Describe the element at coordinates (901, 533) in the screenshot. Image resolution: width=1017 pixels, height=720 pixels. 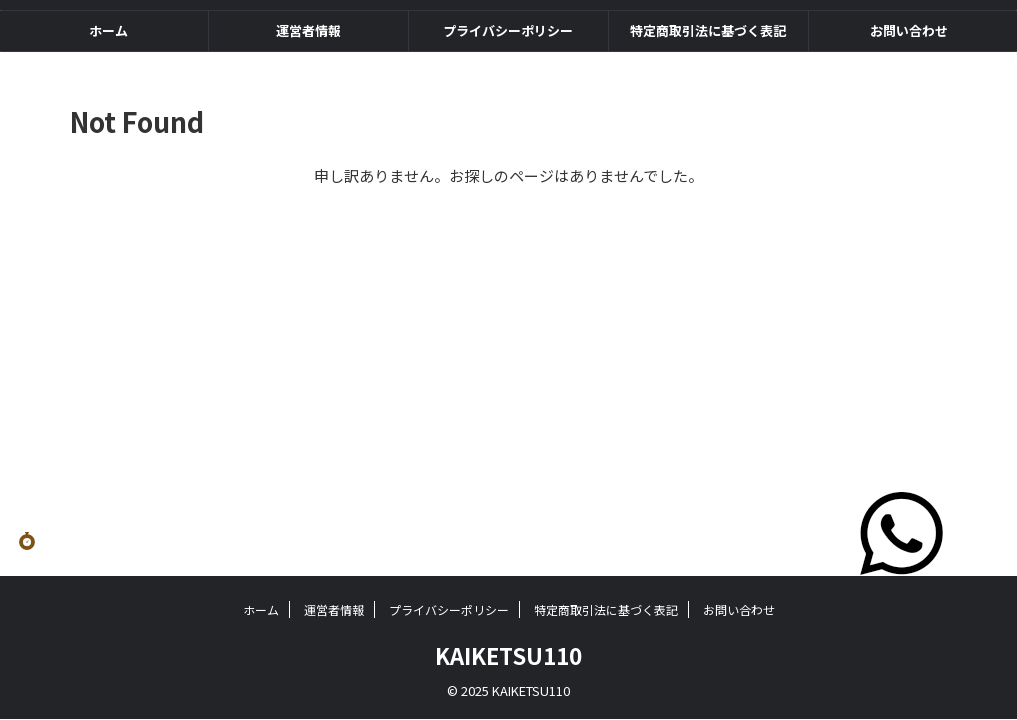
I see `open whatsapp messaging app` at that location.